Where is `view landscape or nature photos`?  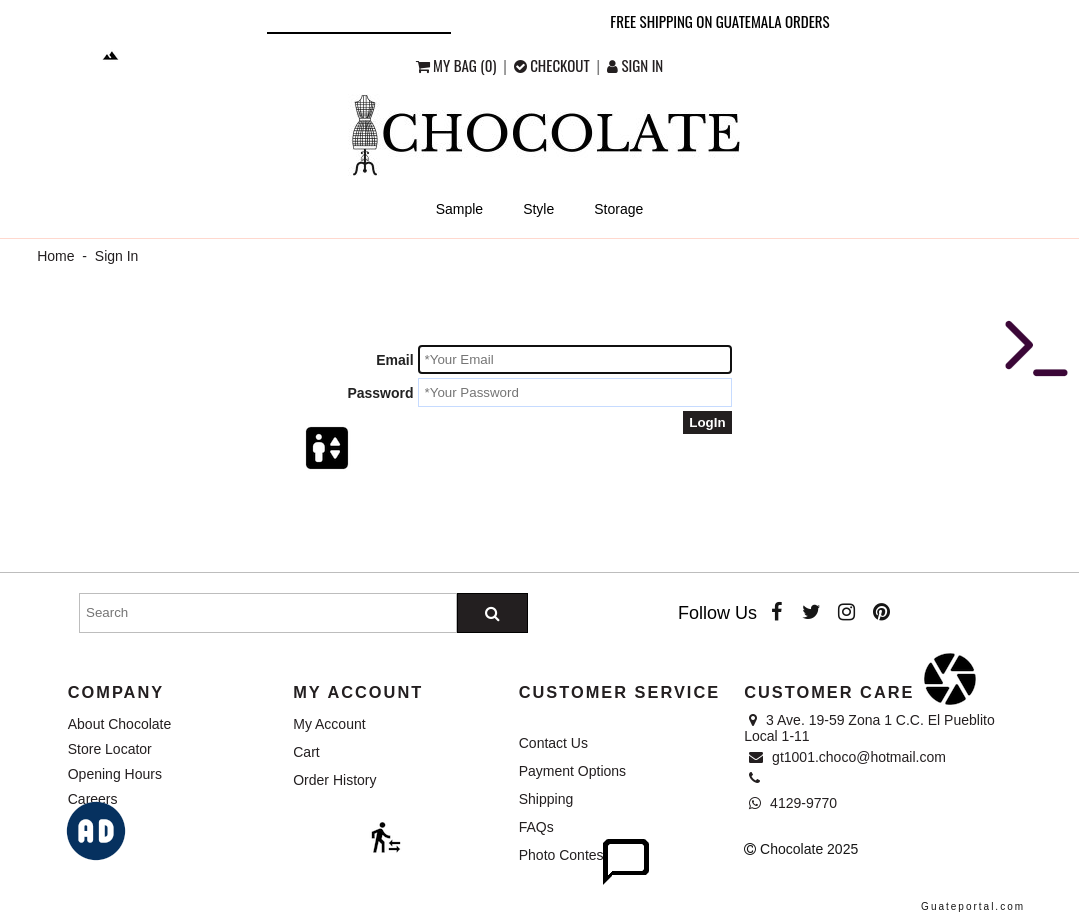 view landscape or nature photos is located at coordinates (110, 55).